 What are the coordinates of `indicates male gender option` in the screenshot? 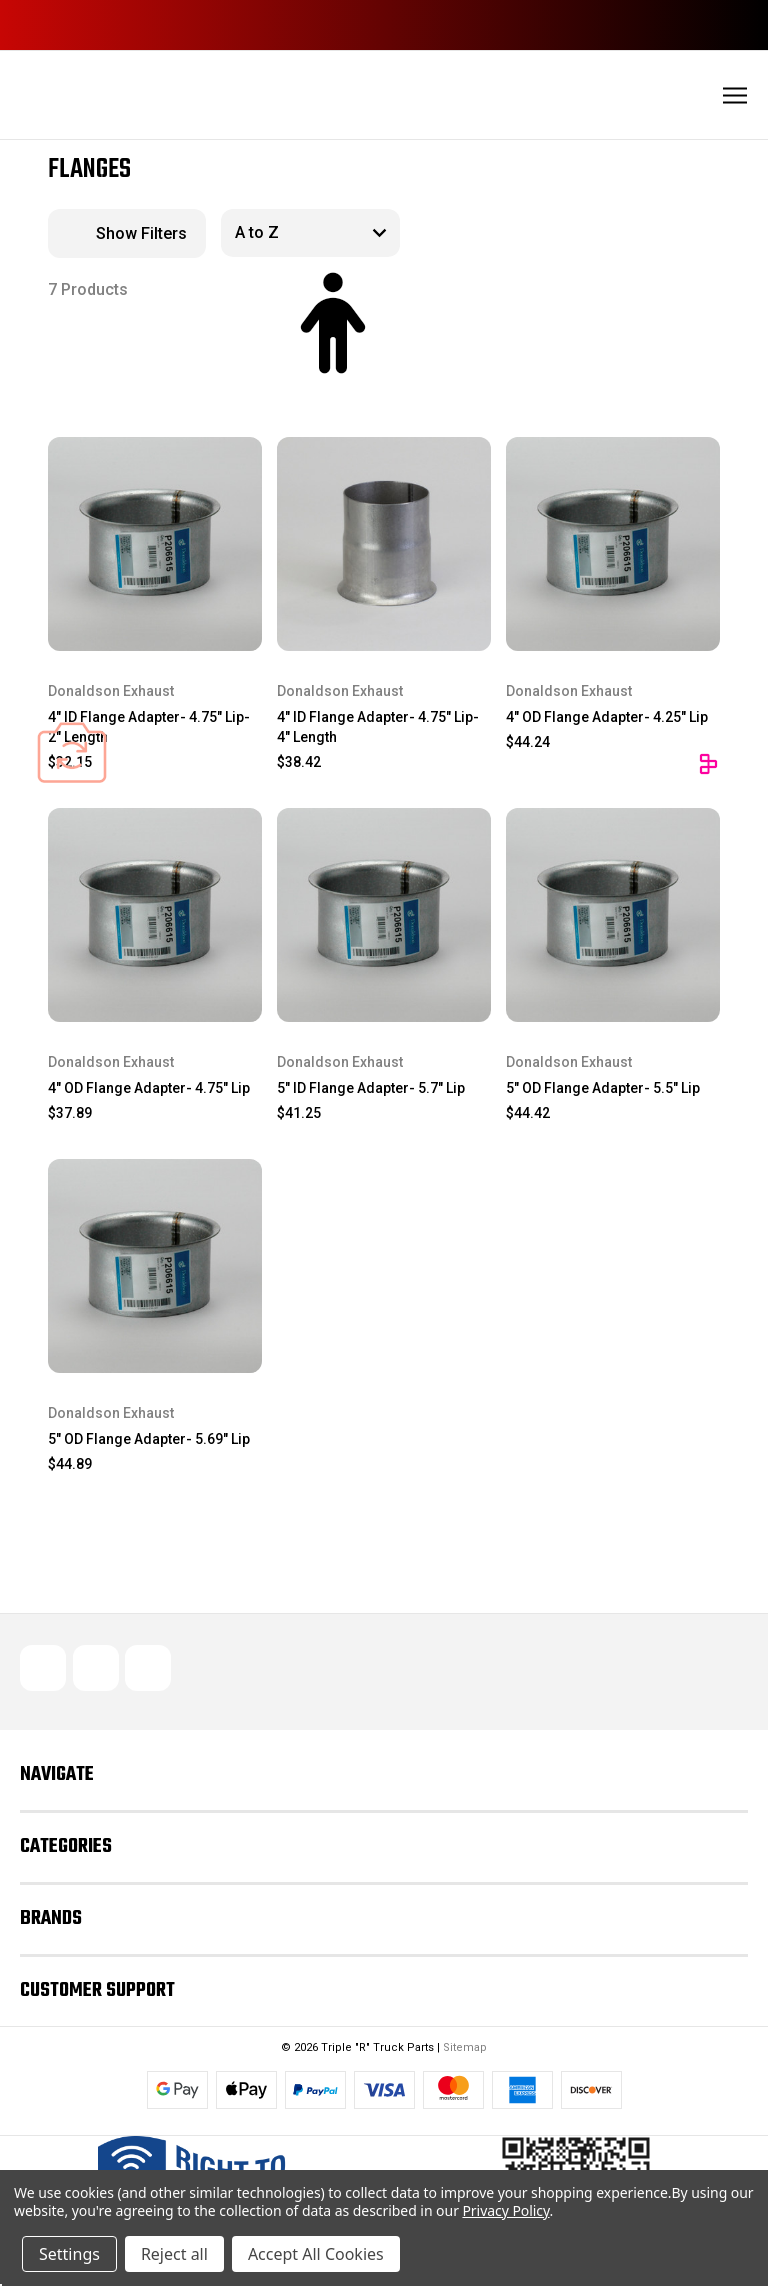 It's located at (333, 323).